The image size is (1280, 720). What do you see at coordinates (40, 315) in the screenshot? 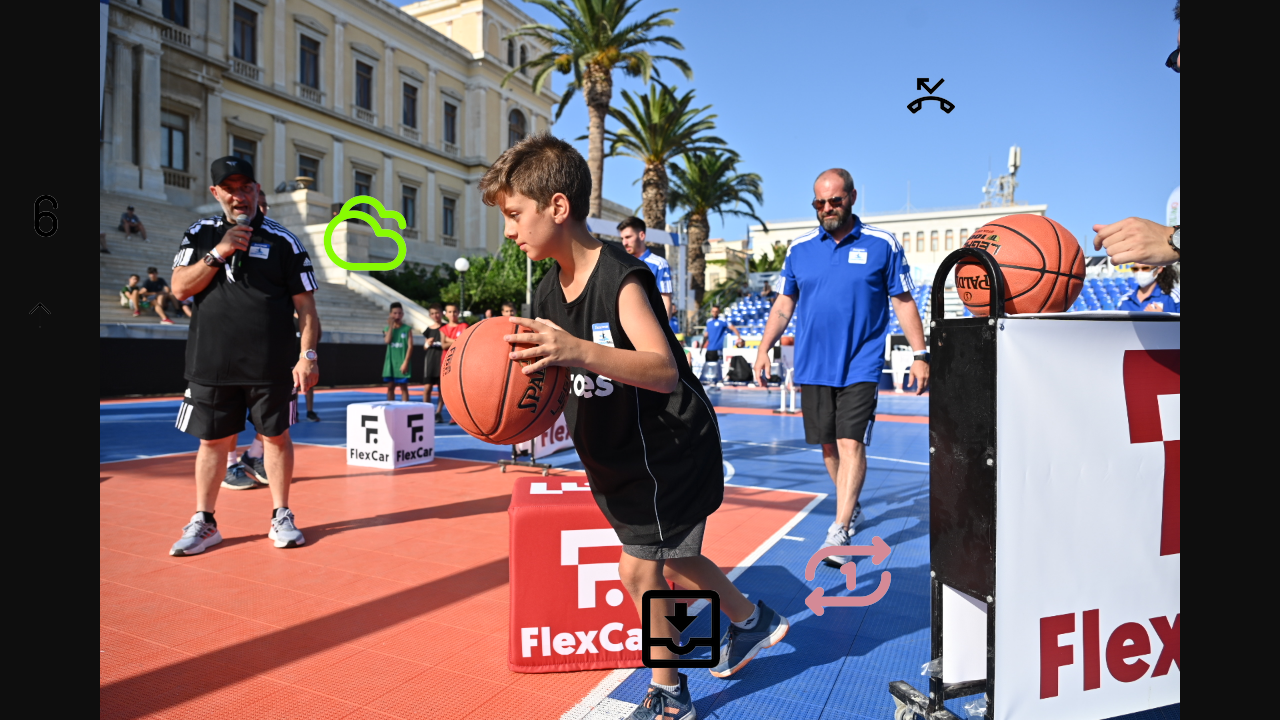
I see `scroll to top of page` at bounding box center [40, 315].